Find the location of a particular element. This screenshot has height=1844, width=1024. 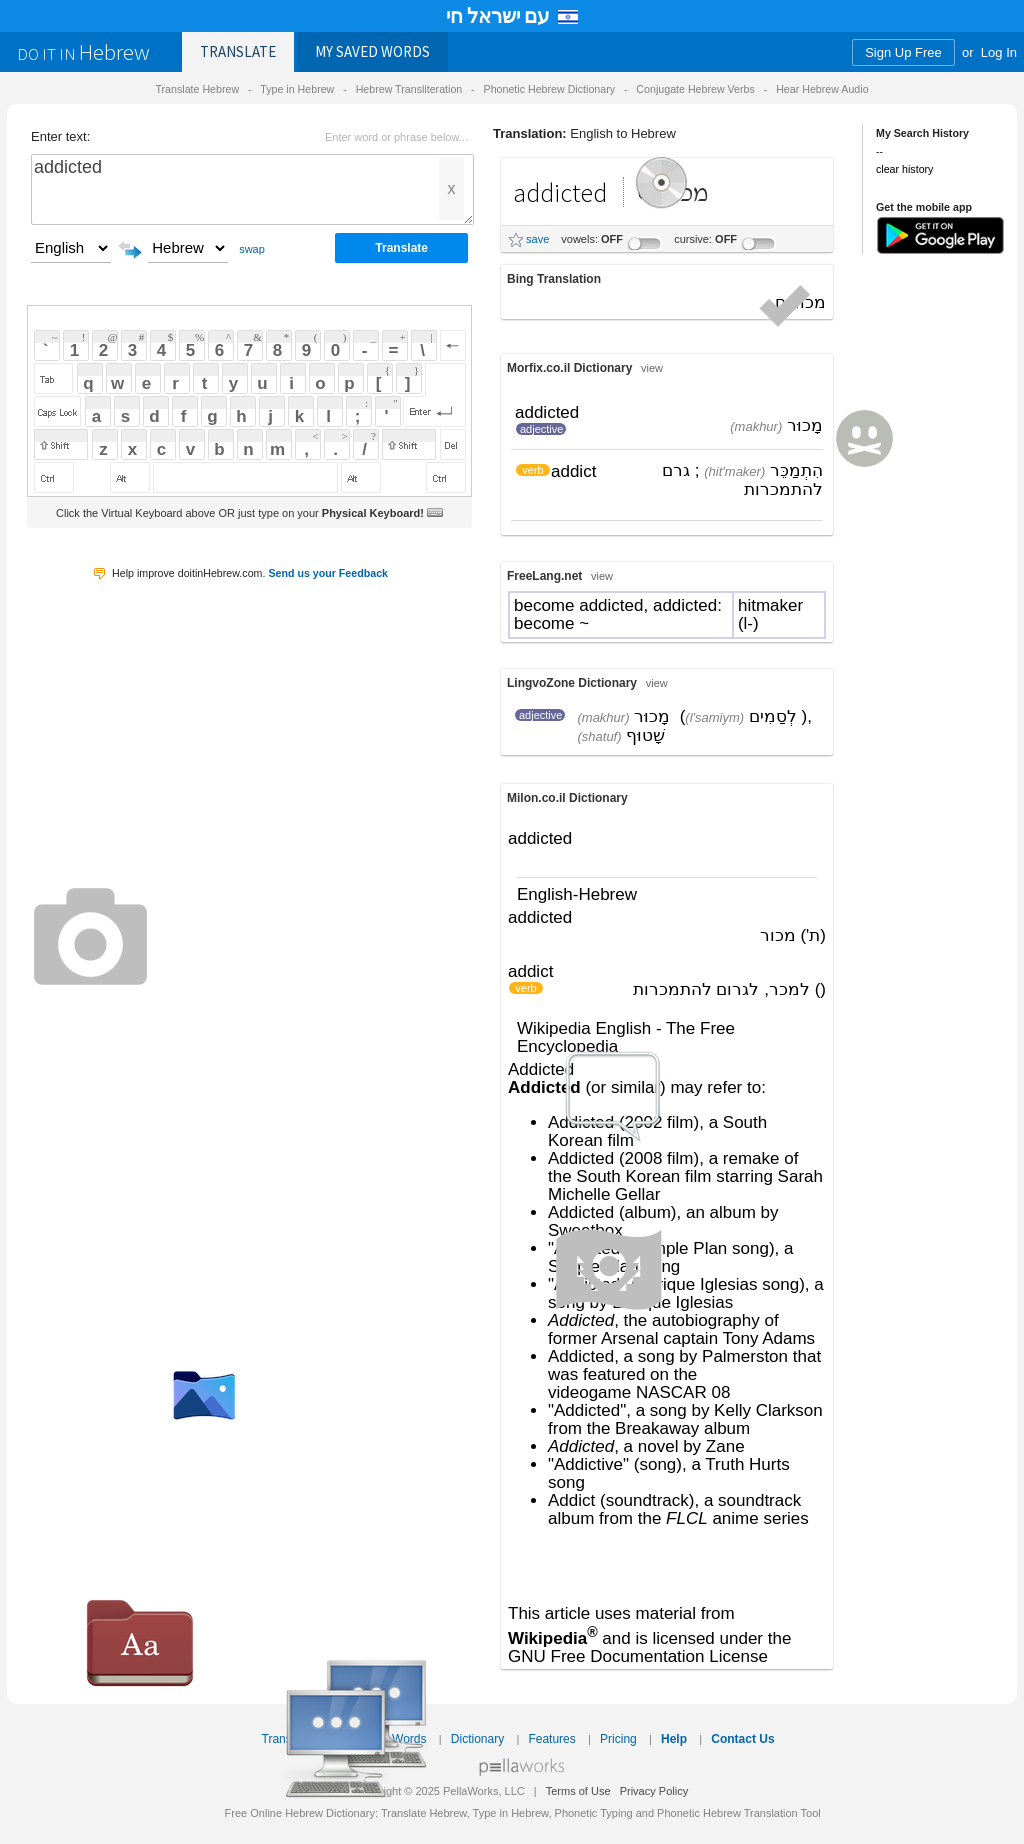

indicates a secret or confidential message is located at coordinates (864, 438).